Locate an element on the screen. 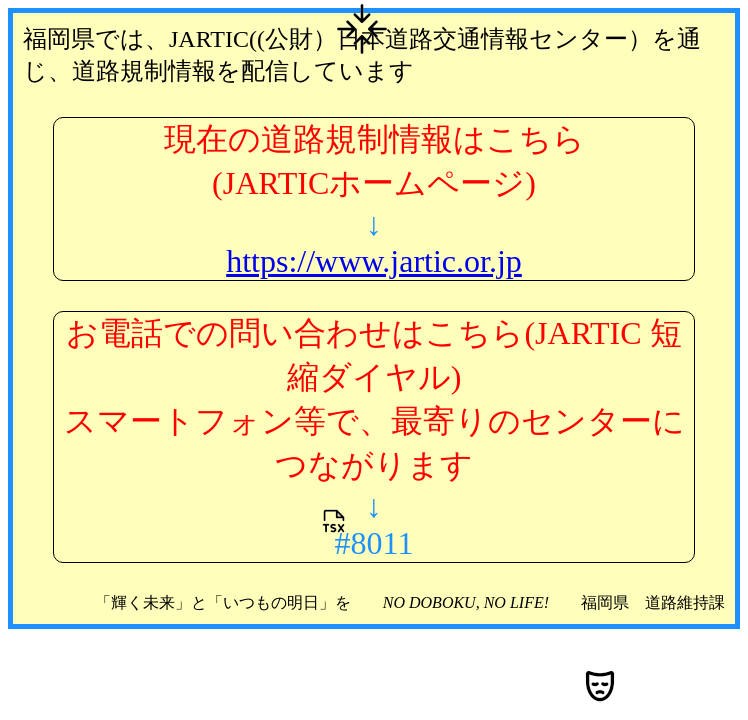  collapse or minimize content from all directions is located at coordinates (362, 29).